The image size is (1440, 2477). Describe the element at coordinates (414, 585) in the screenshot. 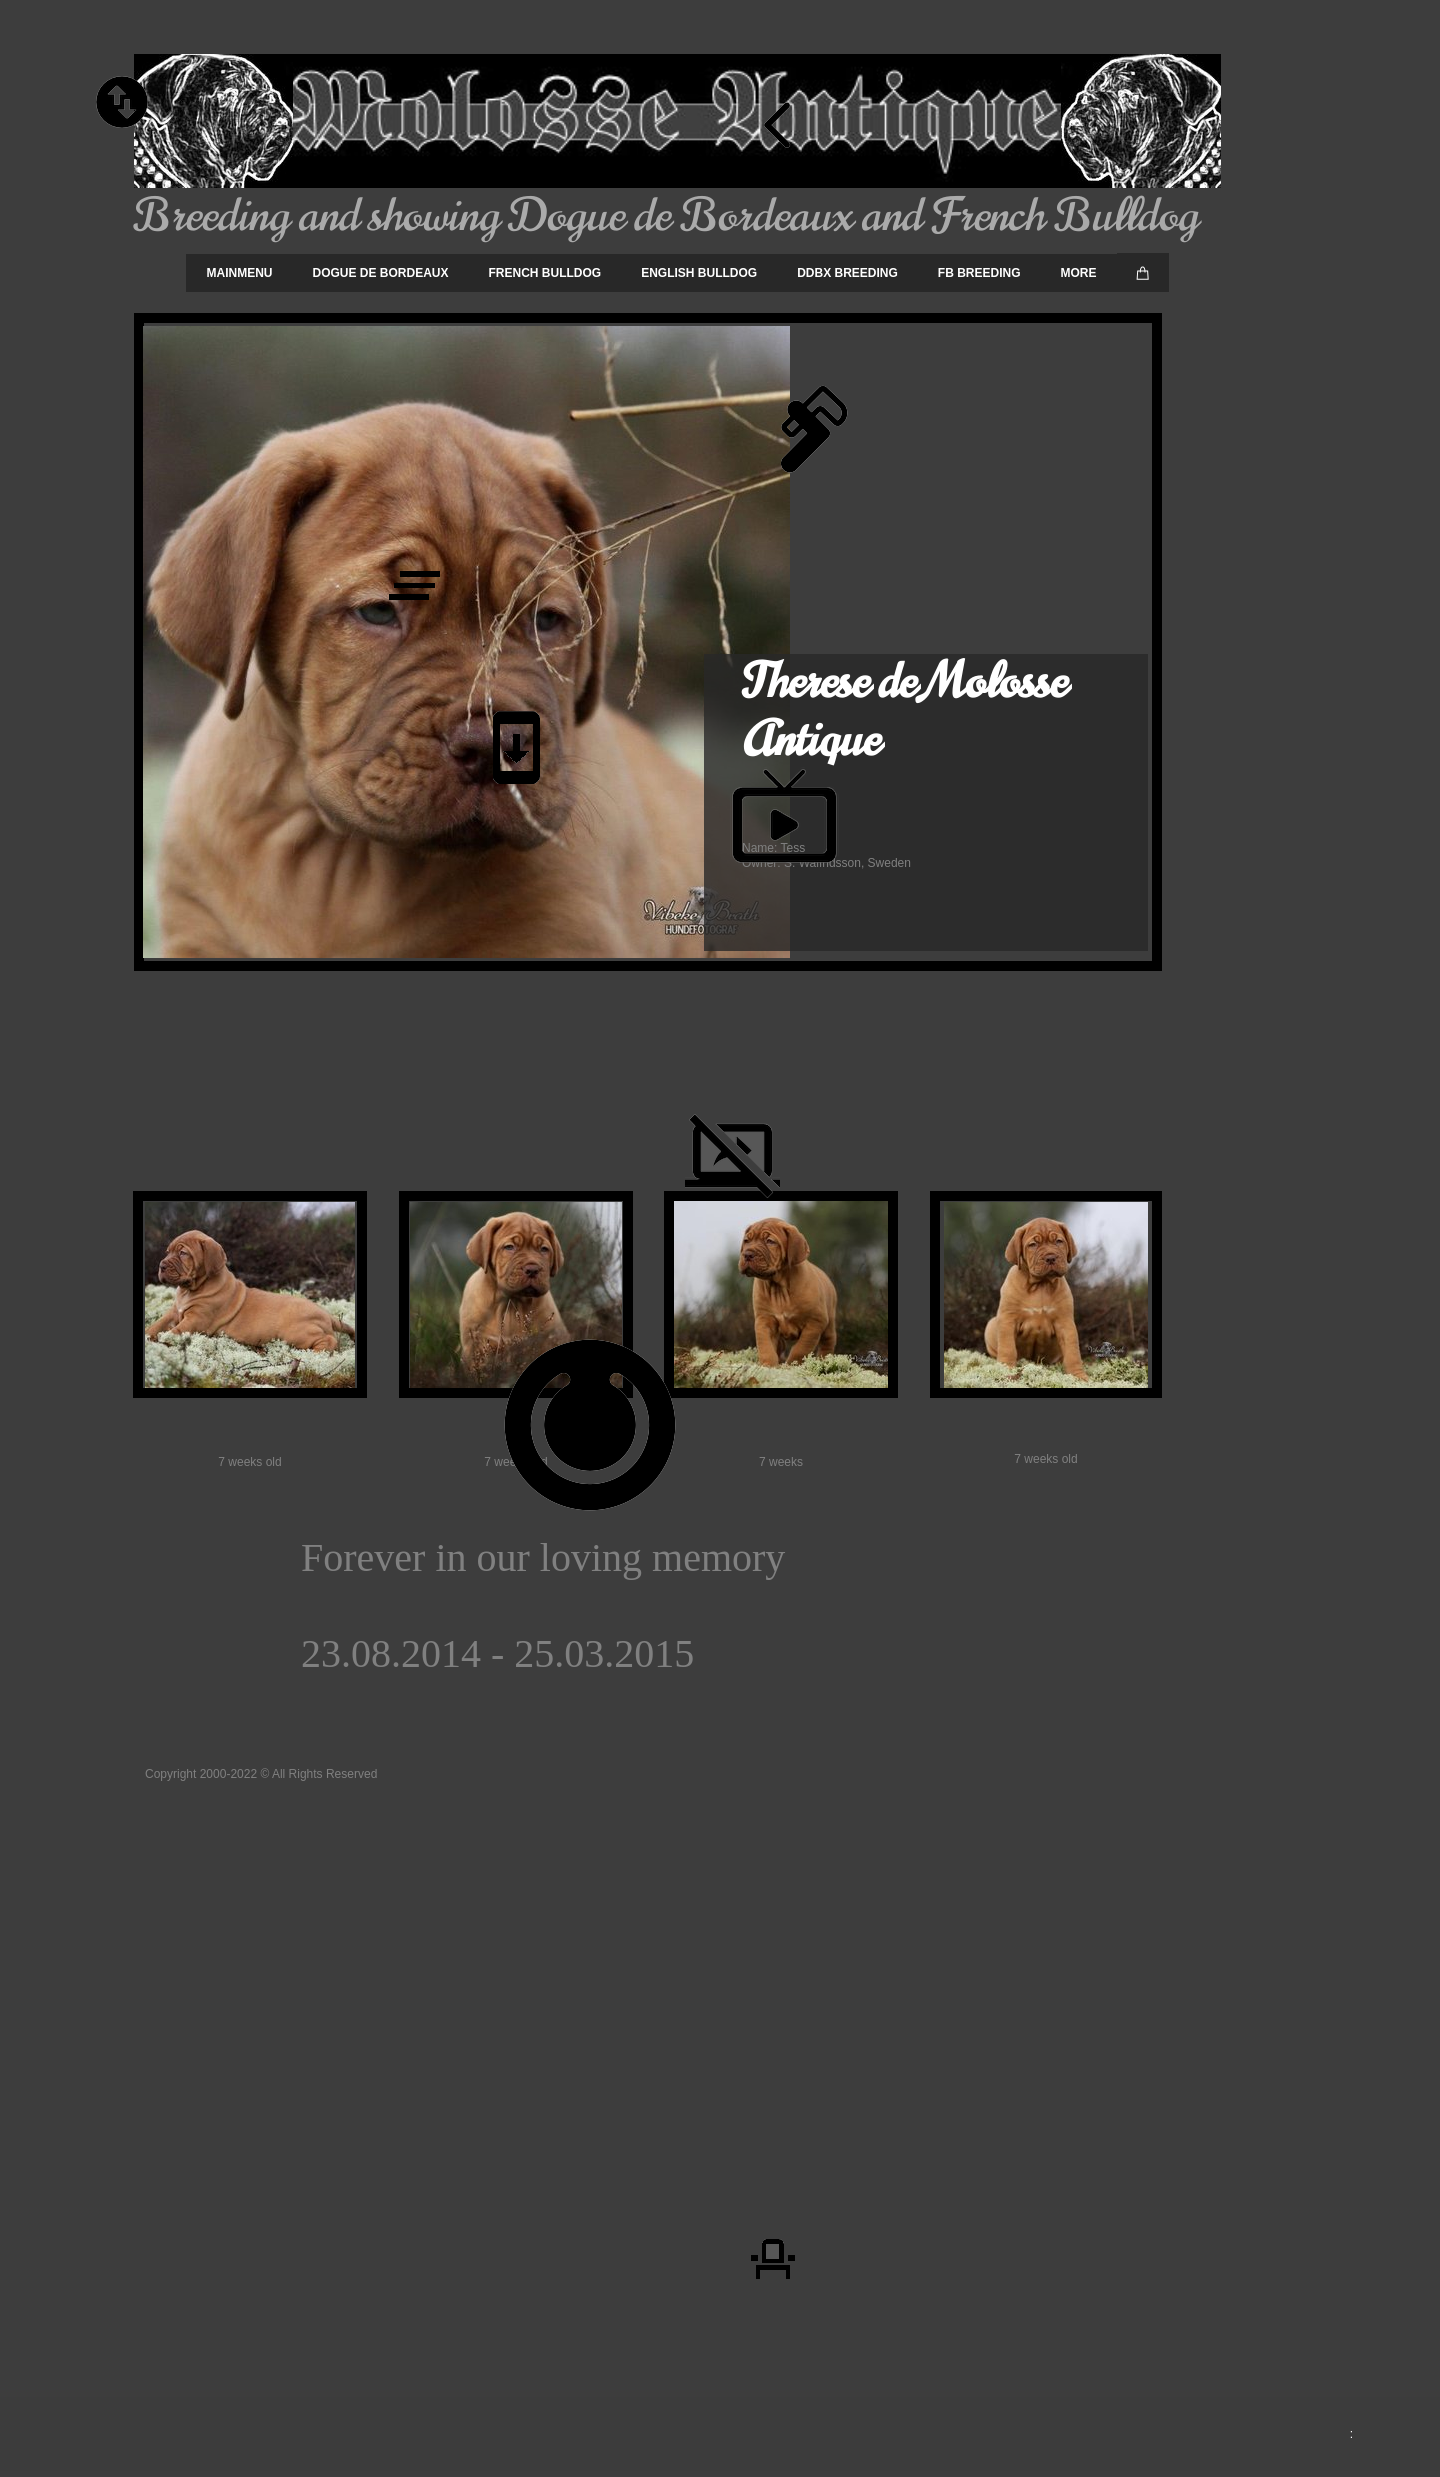

I see `clear all notifications or messages` at that location.